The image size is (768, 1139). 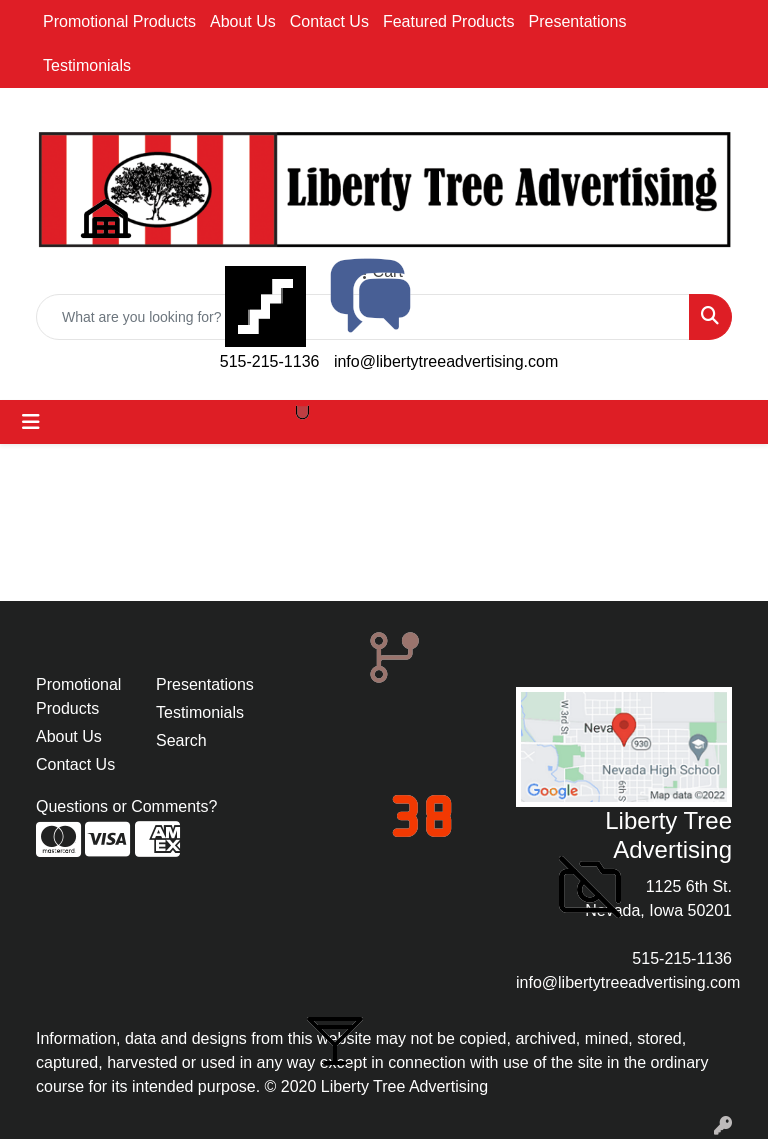 What do you see at coordinates (302, 411) in the screenshot?
I see `combine or merge selected shapes` at bounding box center [302, 411].